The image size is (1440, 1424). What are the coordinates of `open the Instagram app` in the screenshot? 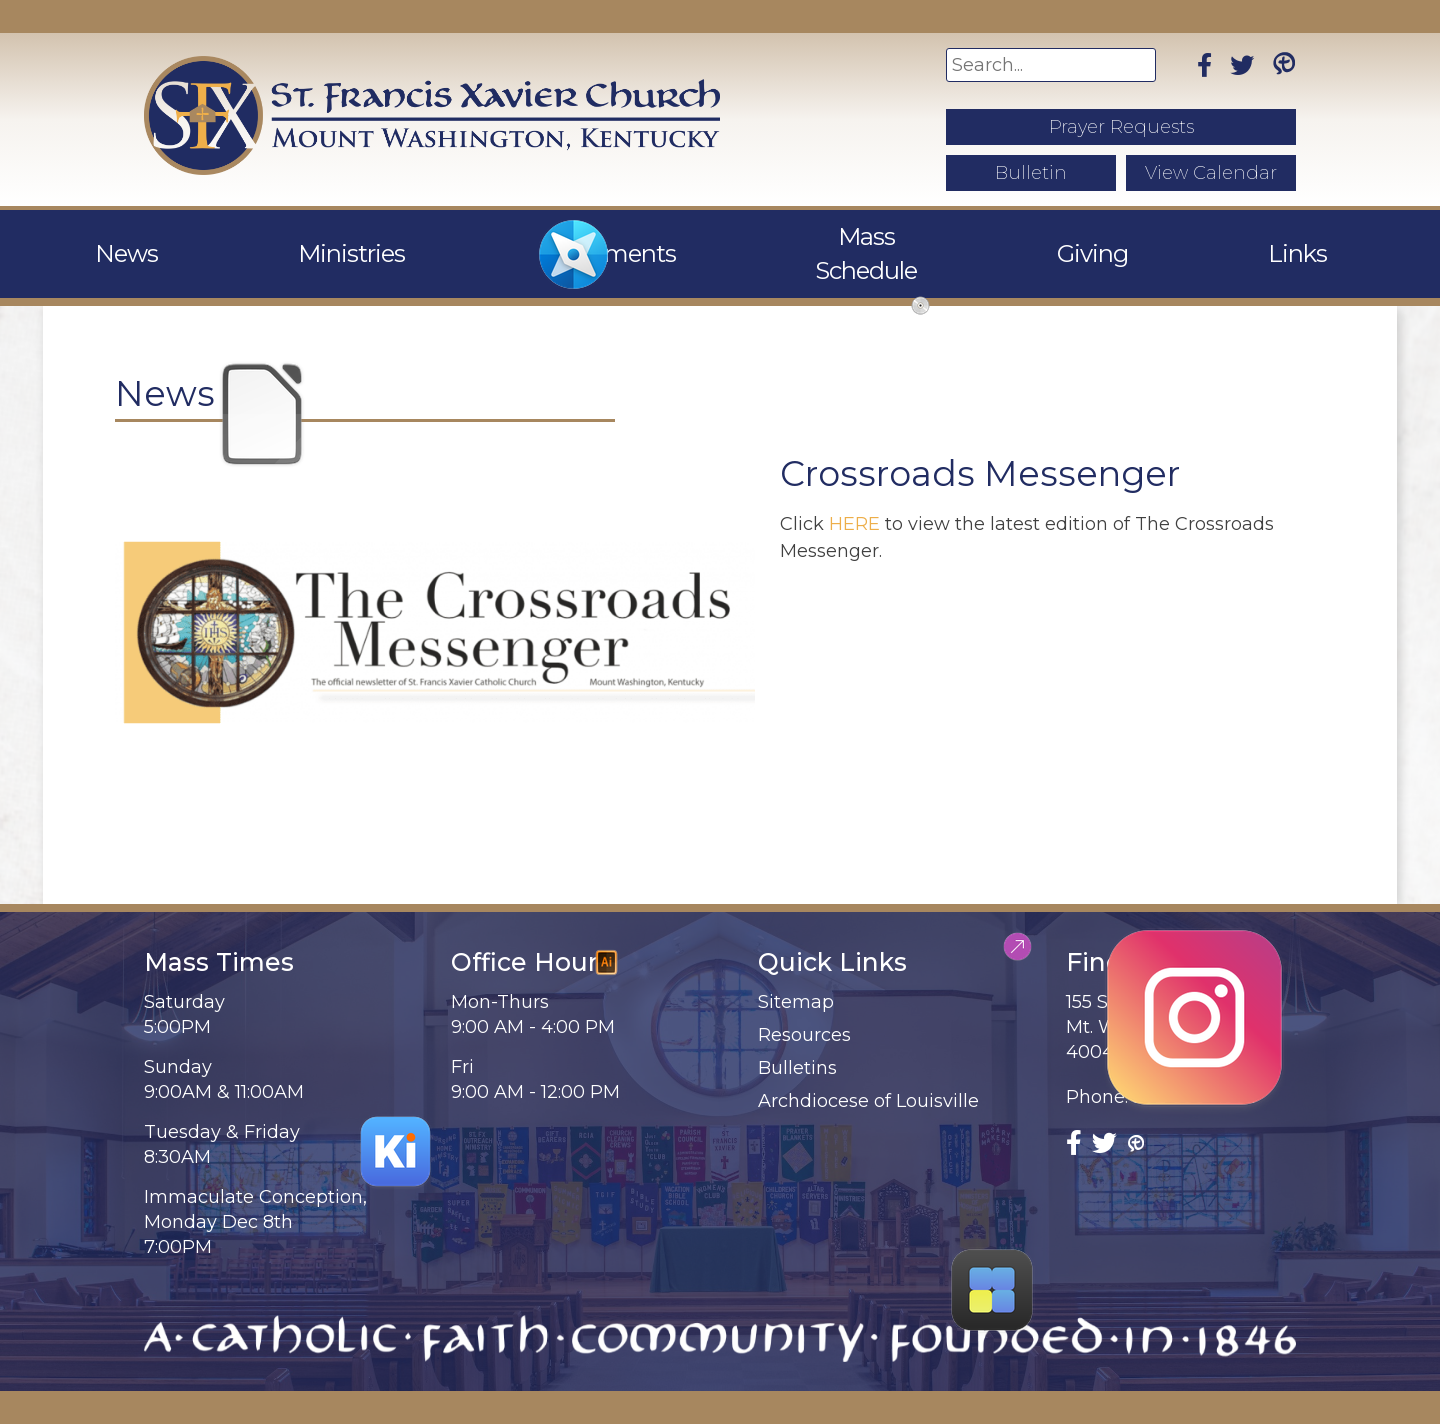 It's located at (1194, 1017).